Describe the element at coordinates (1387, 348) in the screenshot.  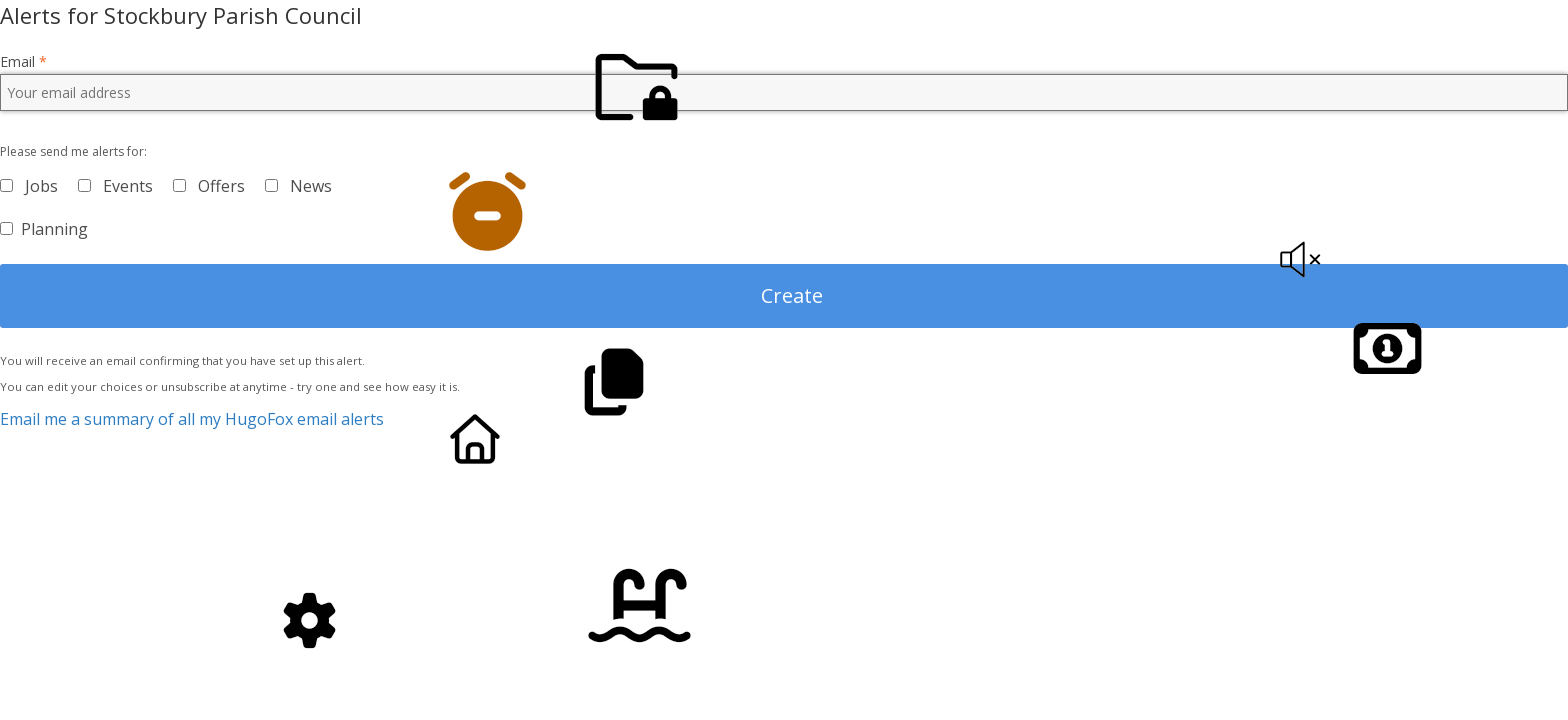
I see `view payment or billing information` at that location.